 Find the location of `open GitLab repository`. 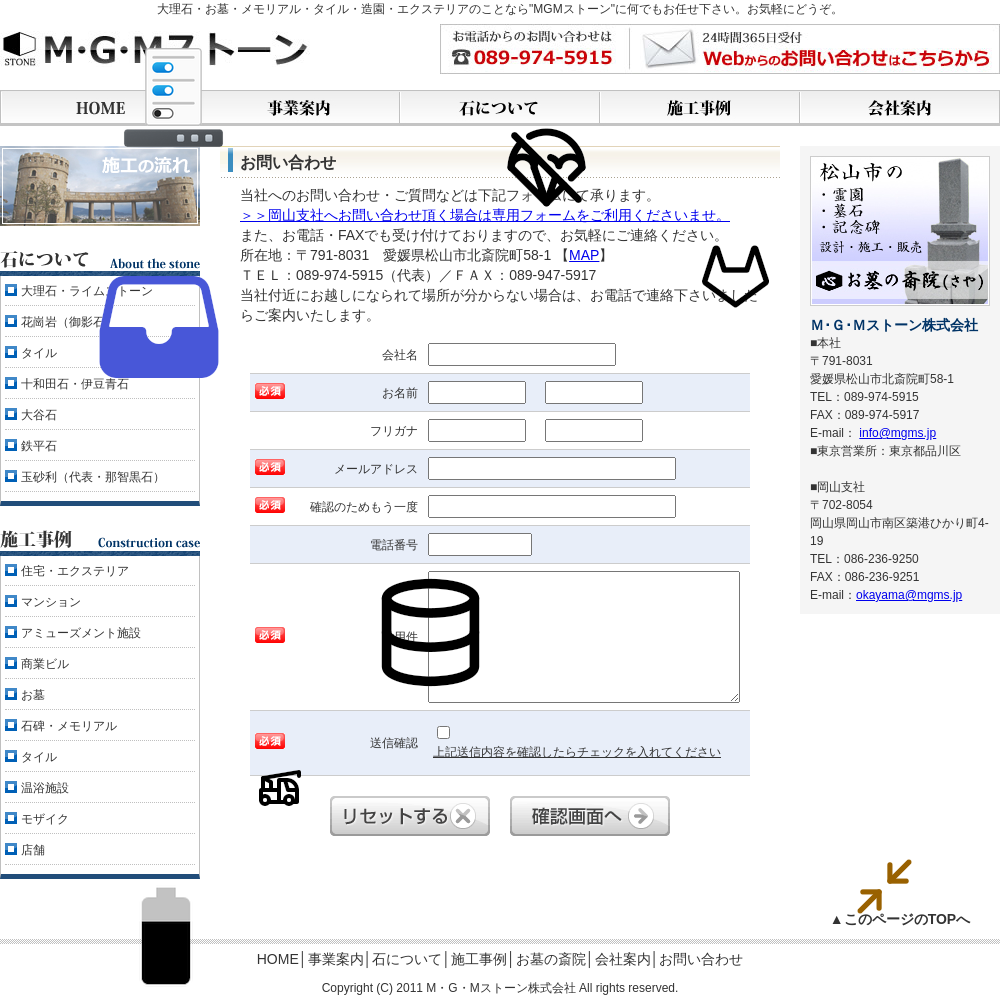

open GitLab repository is located at coordinates (735, 276).